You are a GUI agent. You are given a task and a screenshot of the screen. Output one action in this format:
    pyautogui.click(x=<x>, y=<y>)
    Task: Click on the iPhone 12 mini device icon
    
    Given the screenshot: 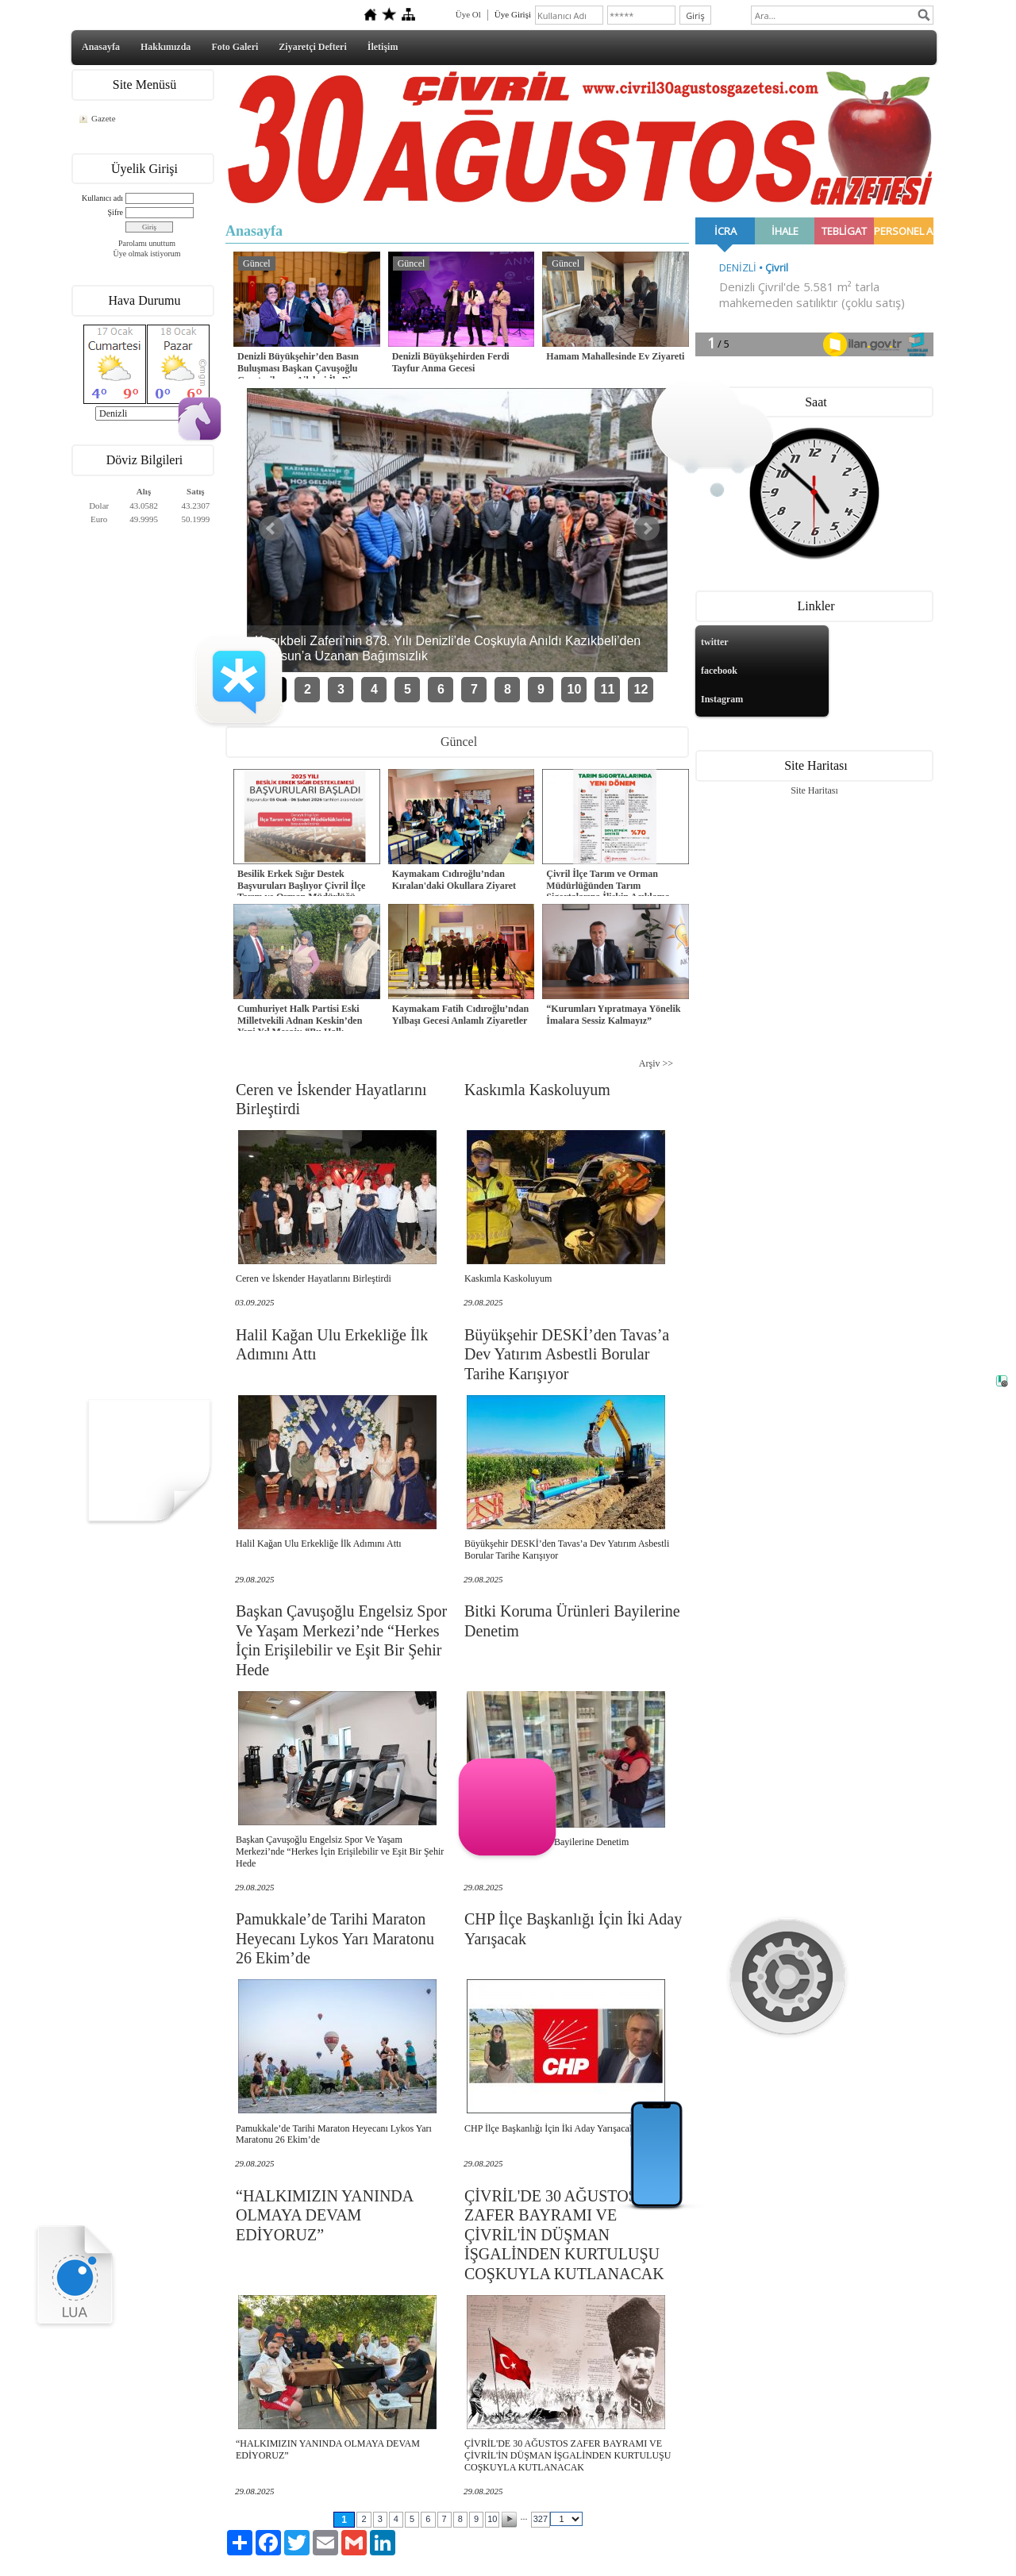 What is the action you would take?
    pyautogui.click(x=656, y=2156)
    